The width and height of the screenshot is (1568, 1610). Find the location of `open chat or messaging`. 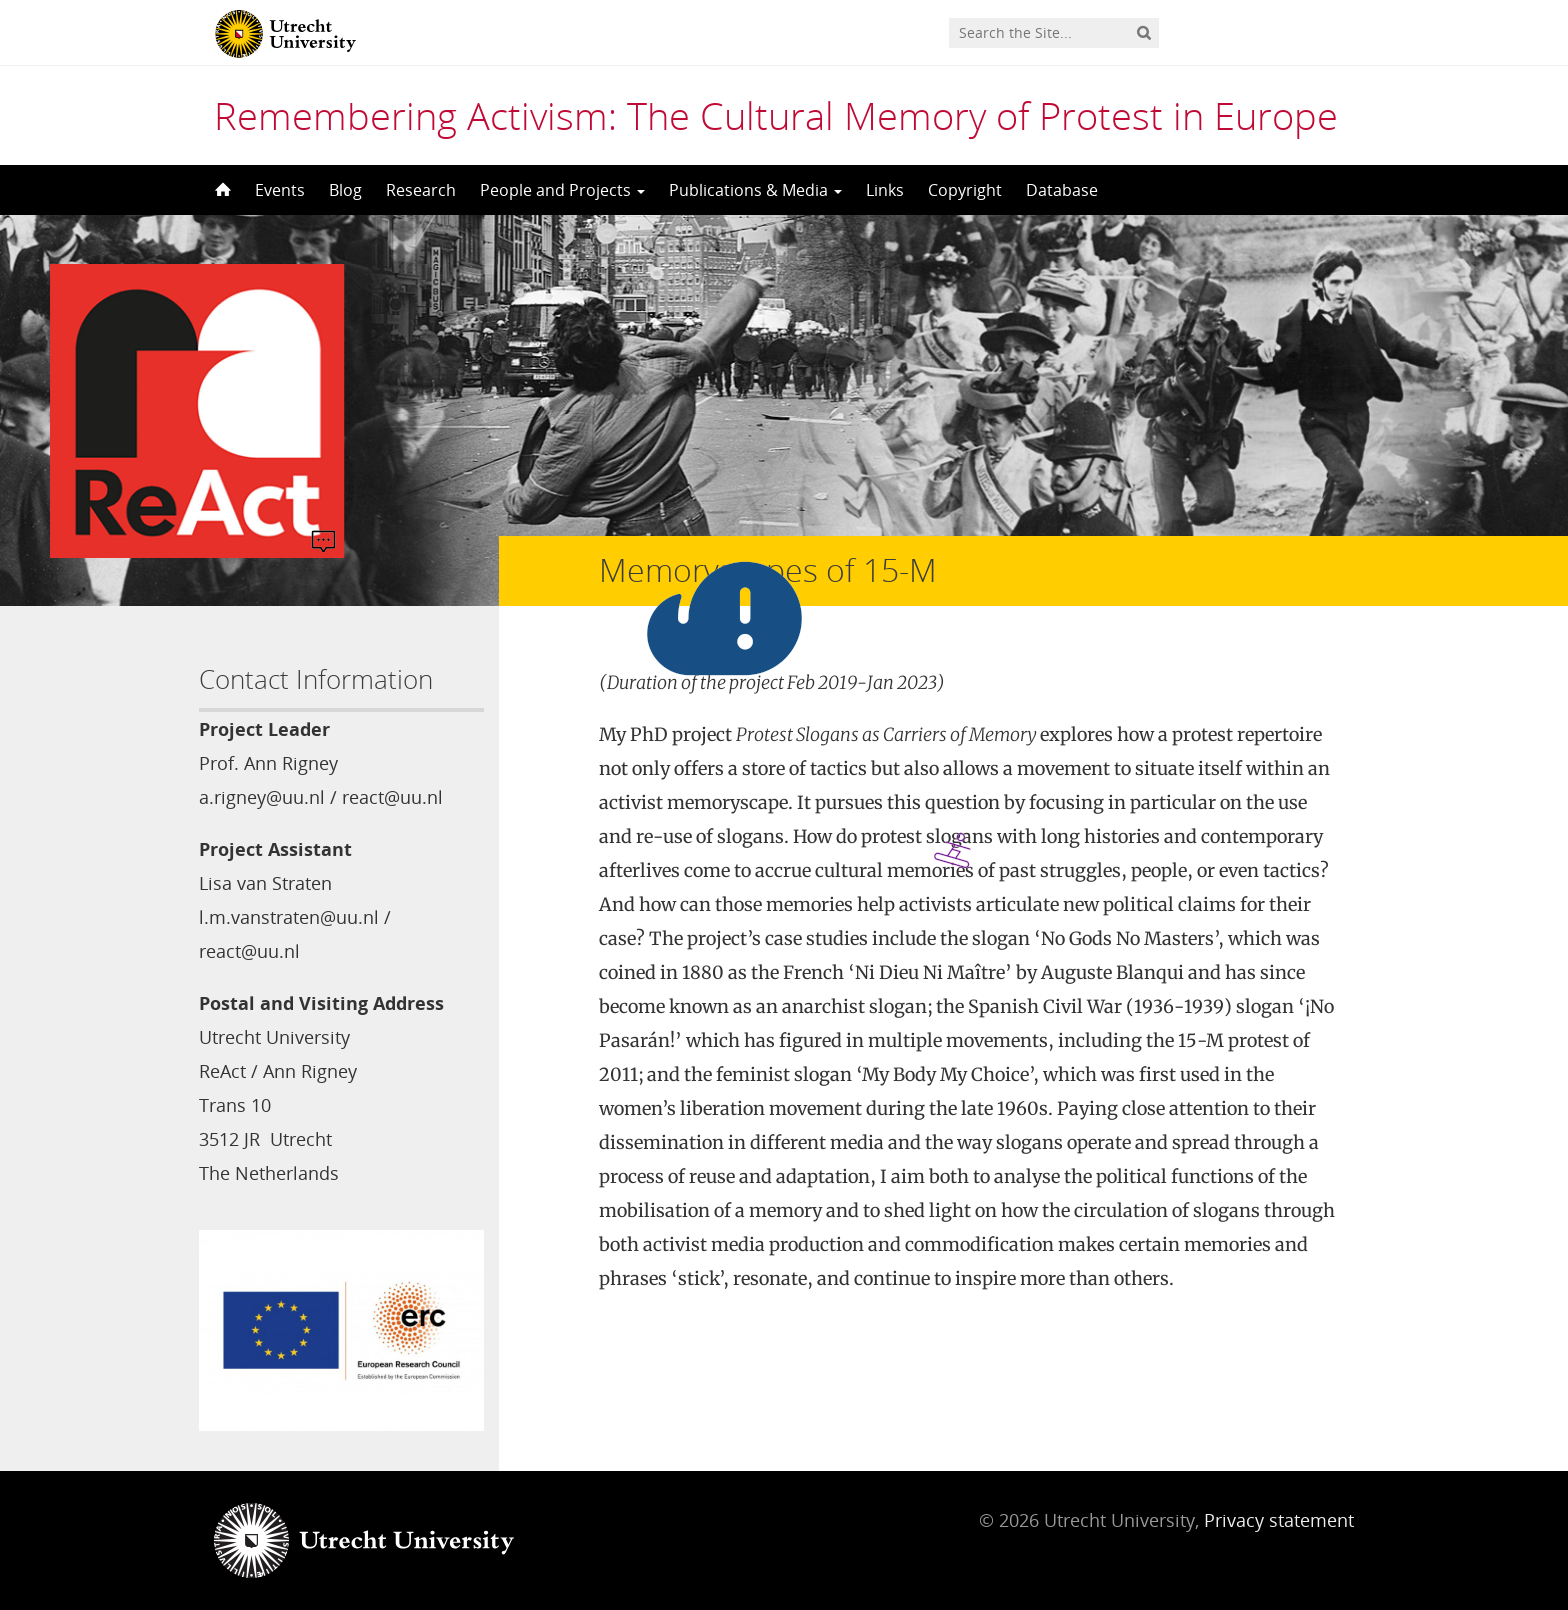

open chat or messaging is located at coordinates (323, 540).